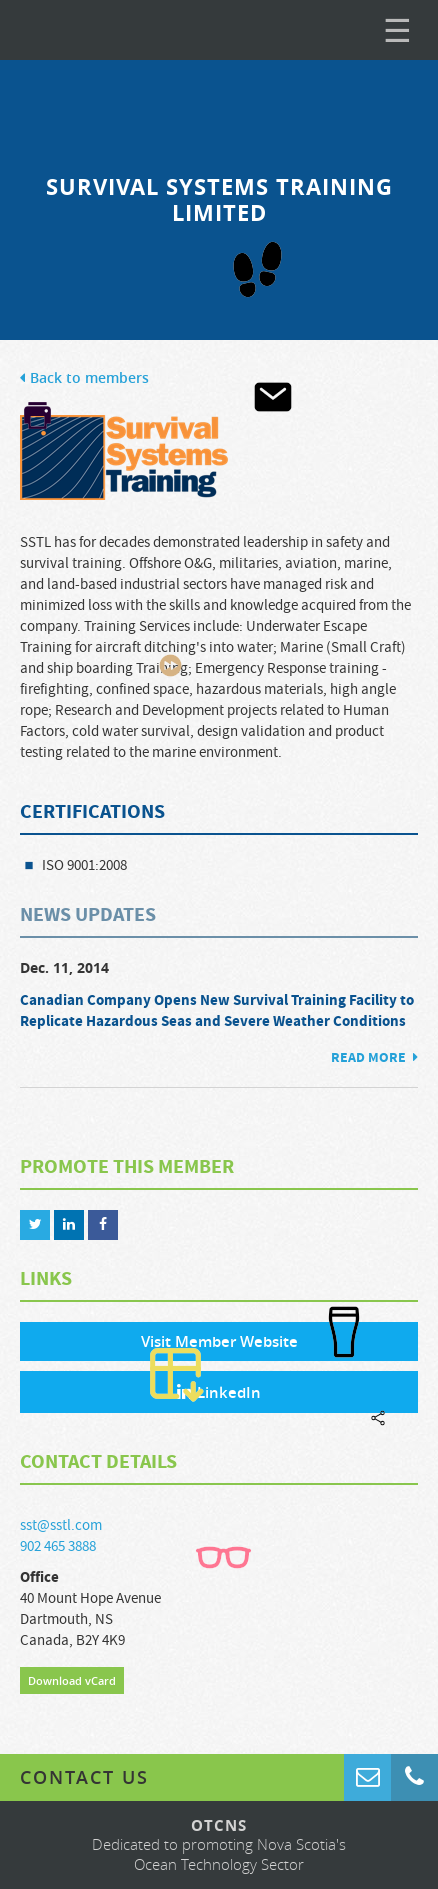  Describe the element at coordinates (344, 1332) in the screenshot. I see `view drink menu or beverage options` at that location.